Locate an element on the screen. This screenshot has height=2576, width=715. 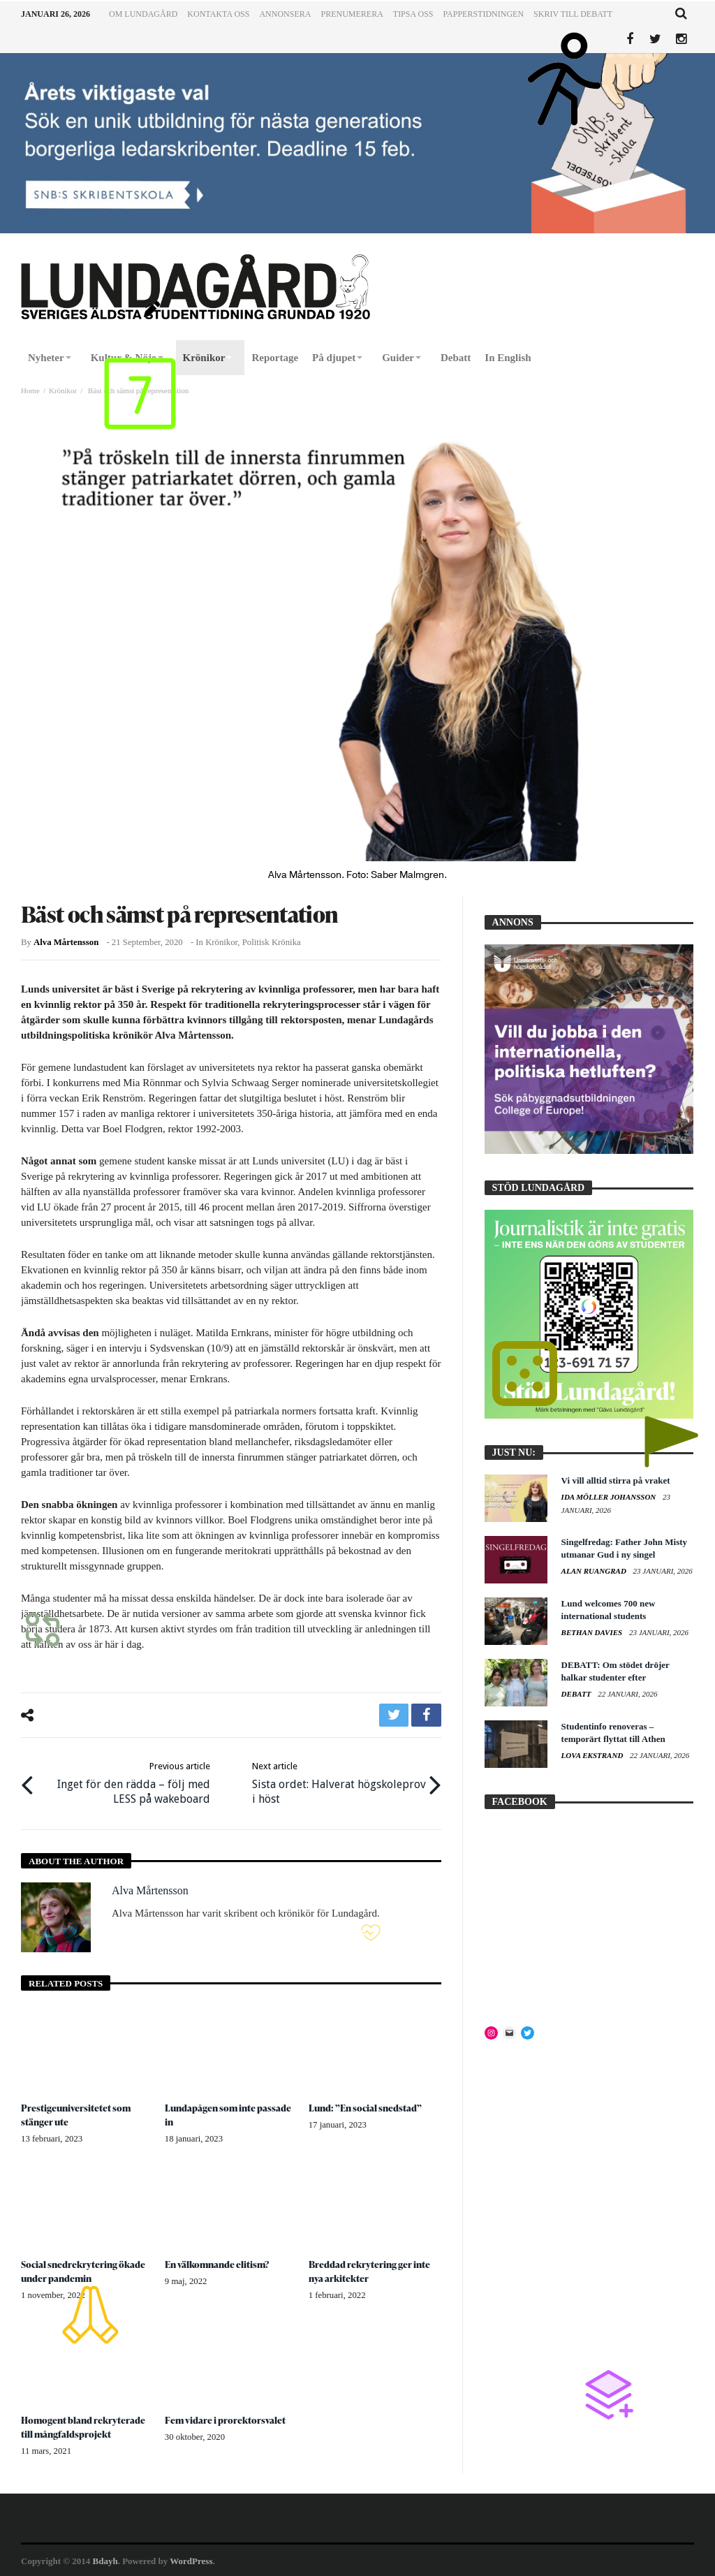
edit or modify content is located at coordinates (152, 309).